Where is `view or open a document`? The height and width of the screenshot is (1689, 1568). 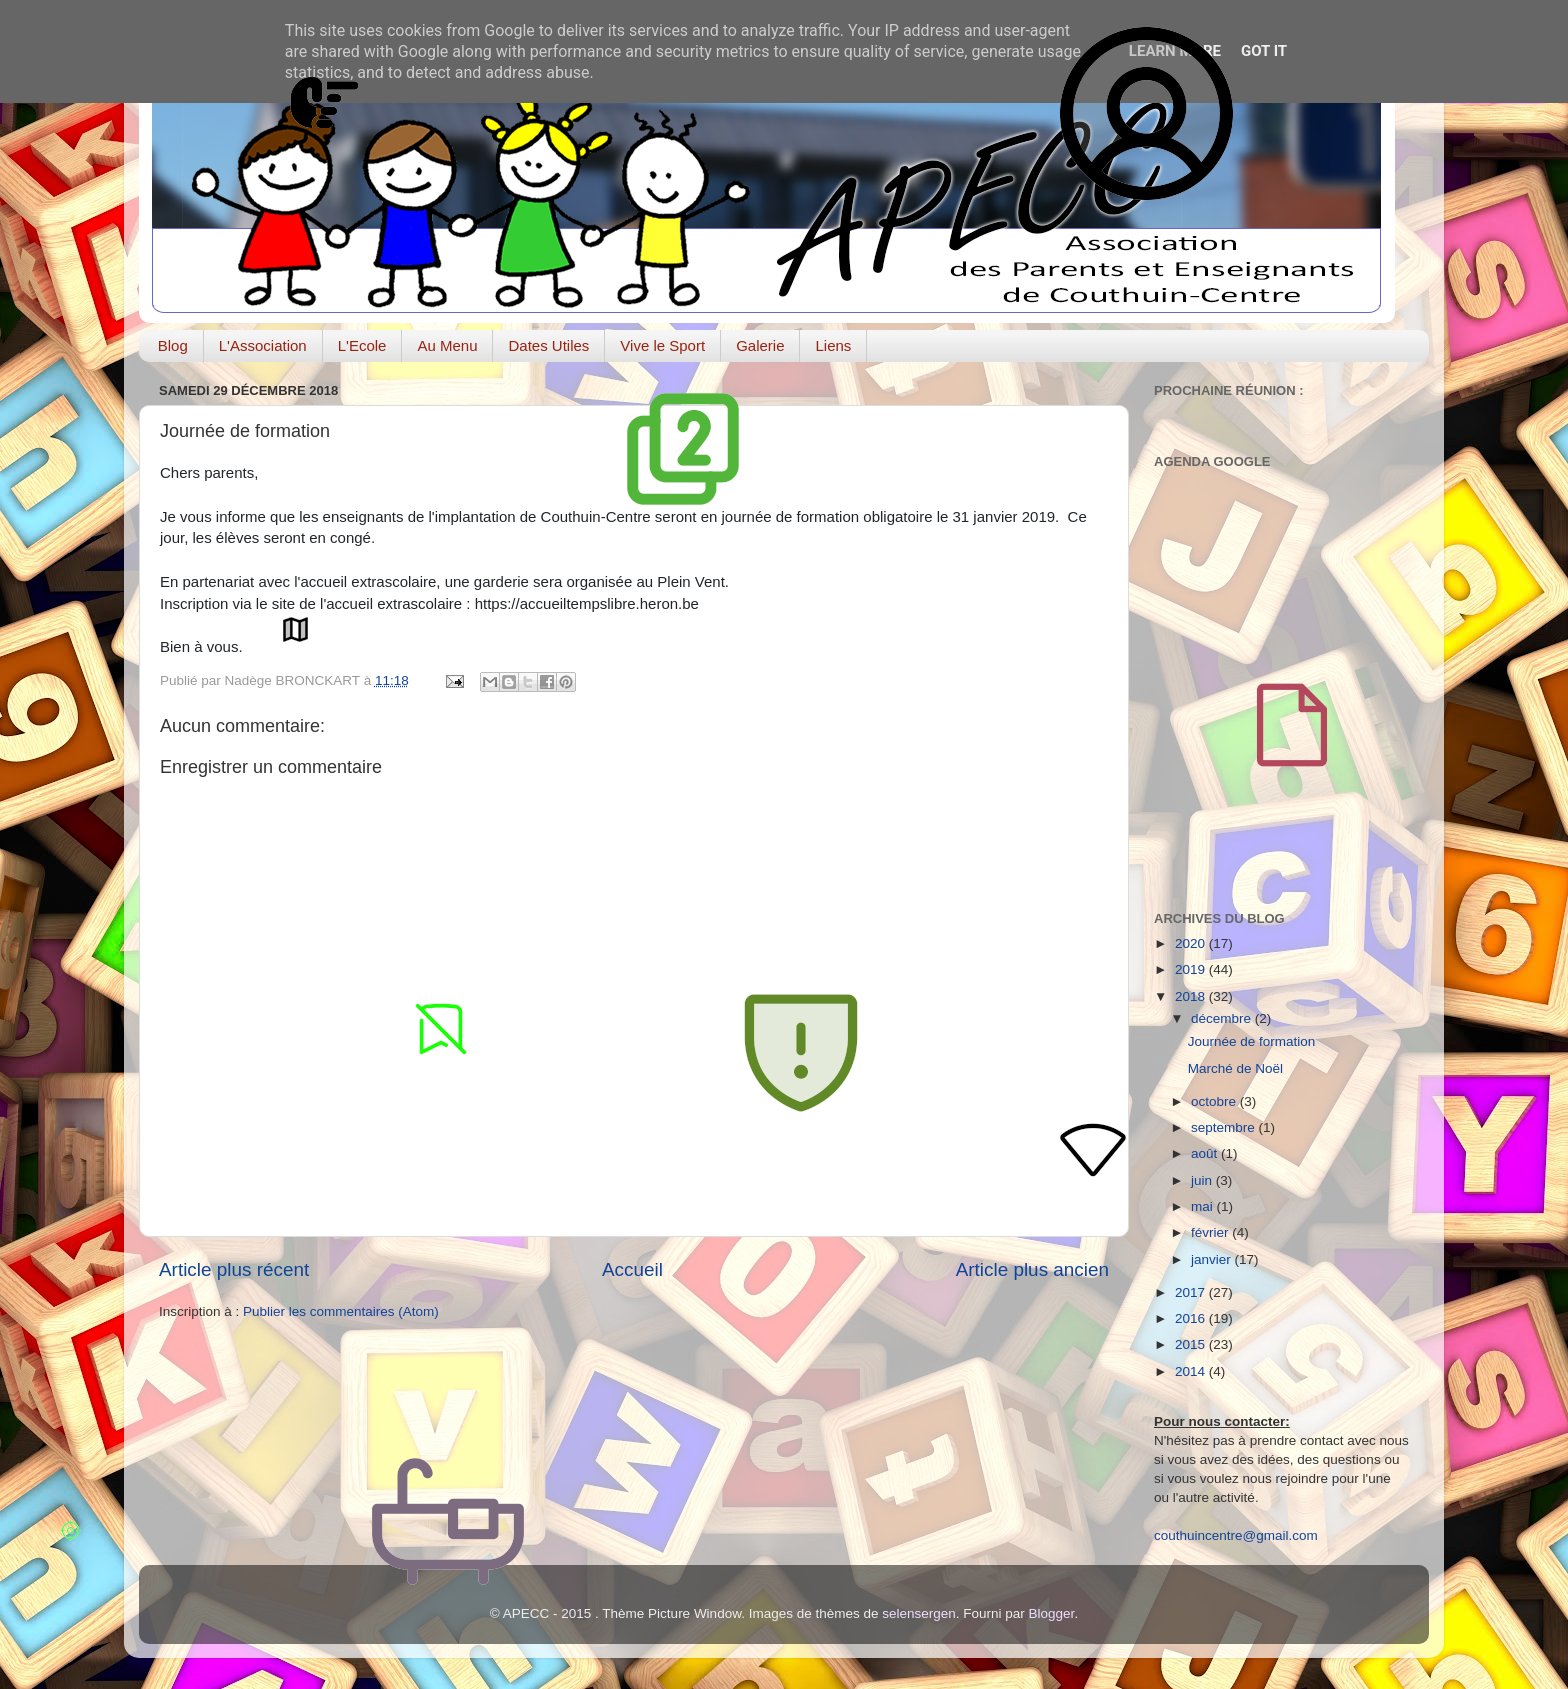 view or open a document is located at coordinates (1292, 725).